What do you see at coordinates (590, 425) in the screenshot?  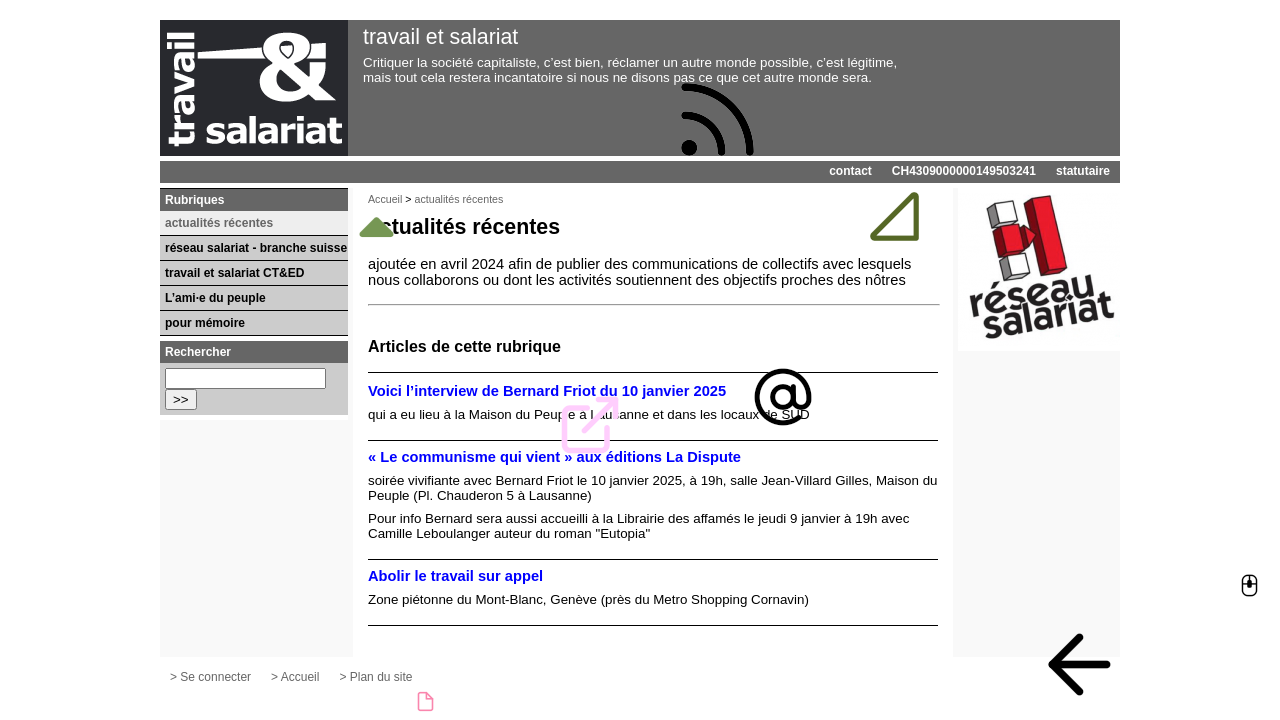 I see `open link in a new tab or window` at bounding box center [590, 425].